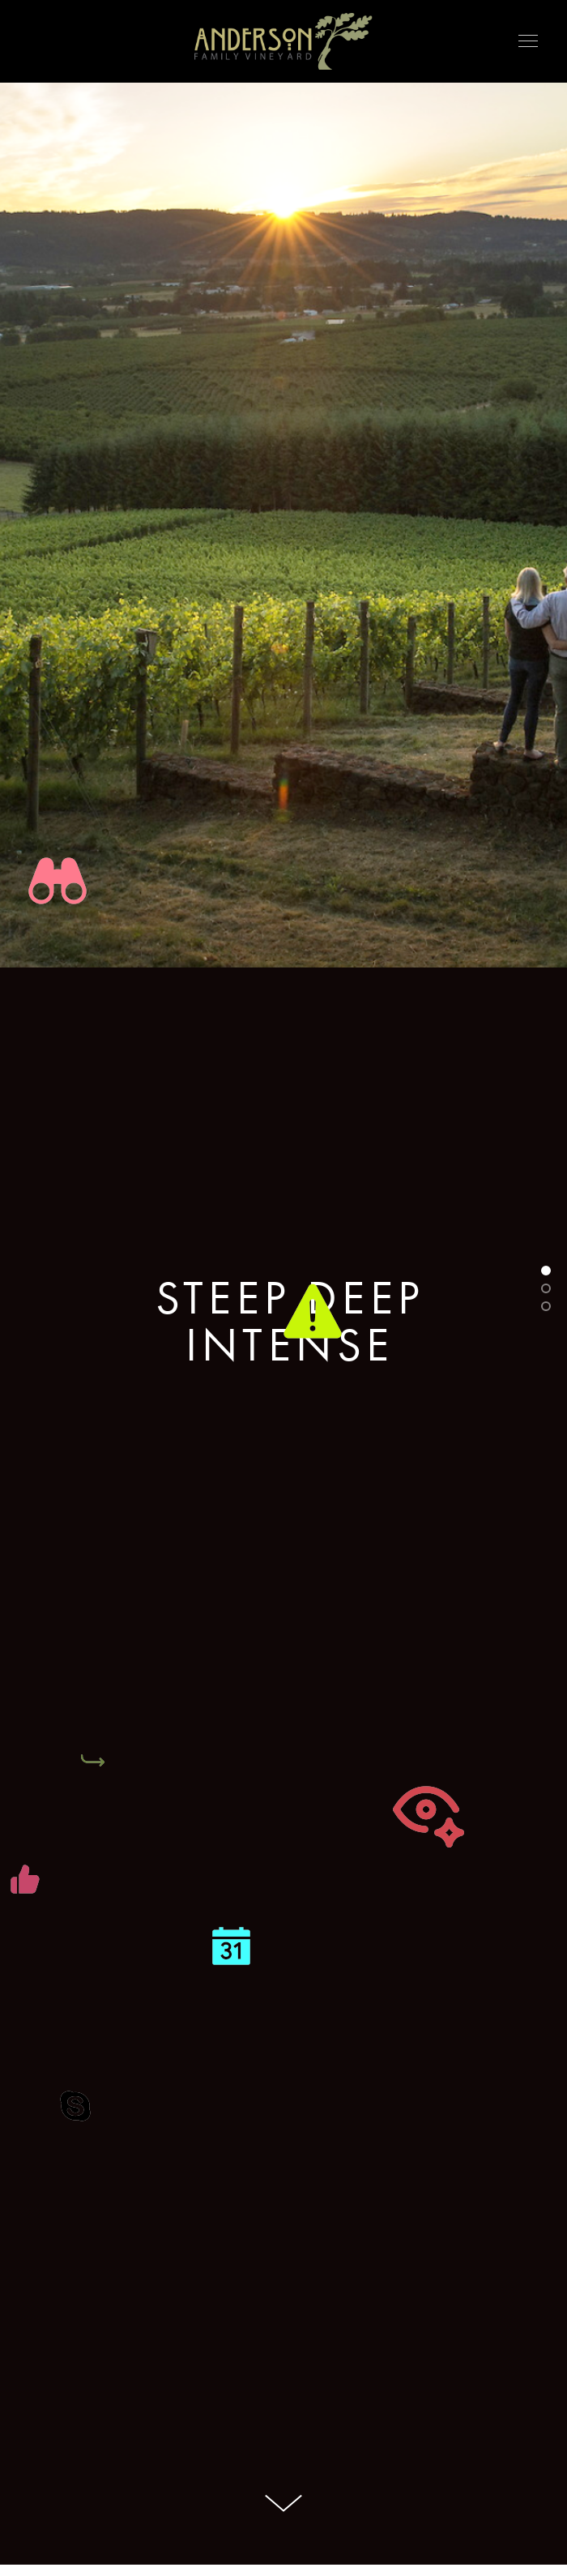 The height and width of the screenshot is (2576, 567). I want to click on like or upvote content, so click(25, 1879).